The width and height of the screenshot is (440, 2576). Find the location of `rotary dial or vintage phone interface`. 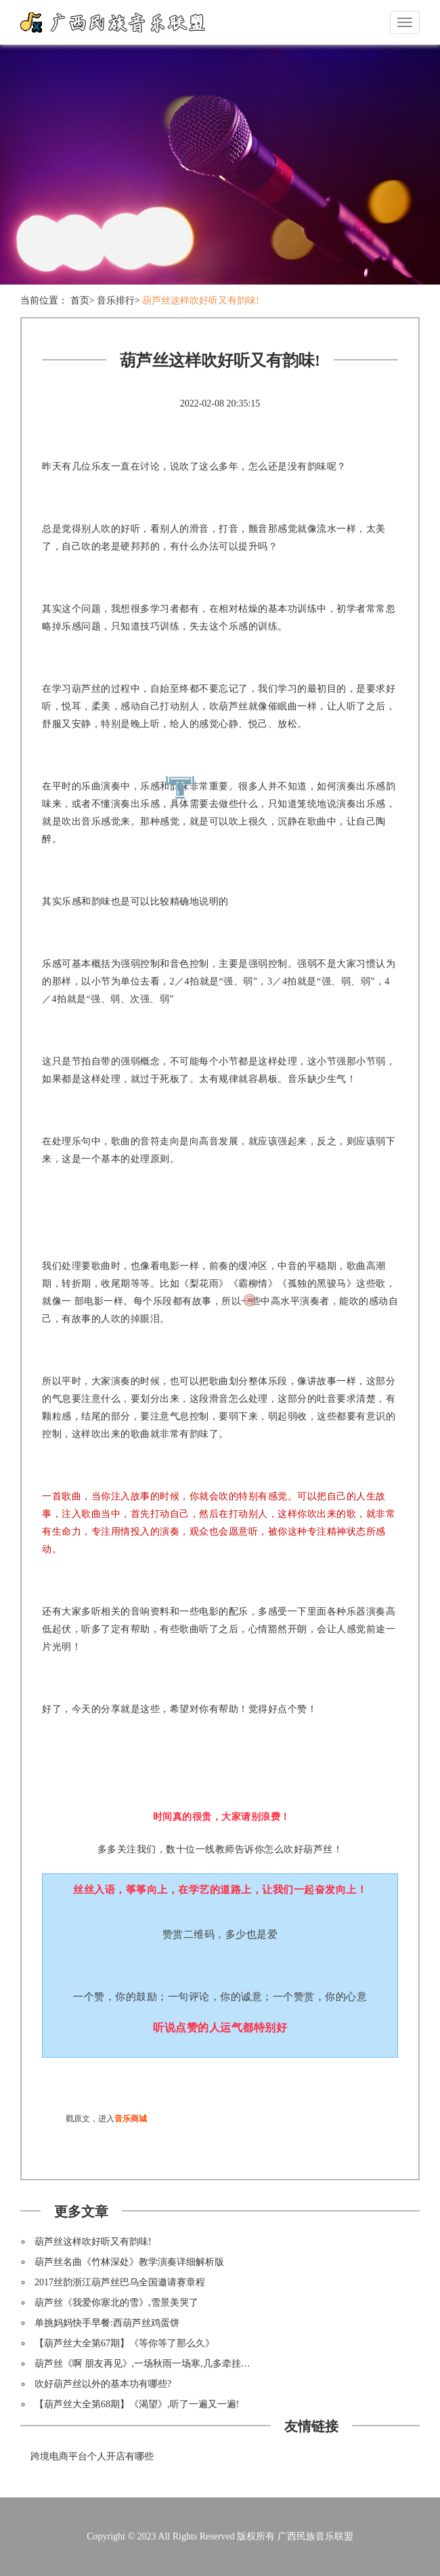

rotary dial or vintage phone interface is located at coordinates (250, 1300).